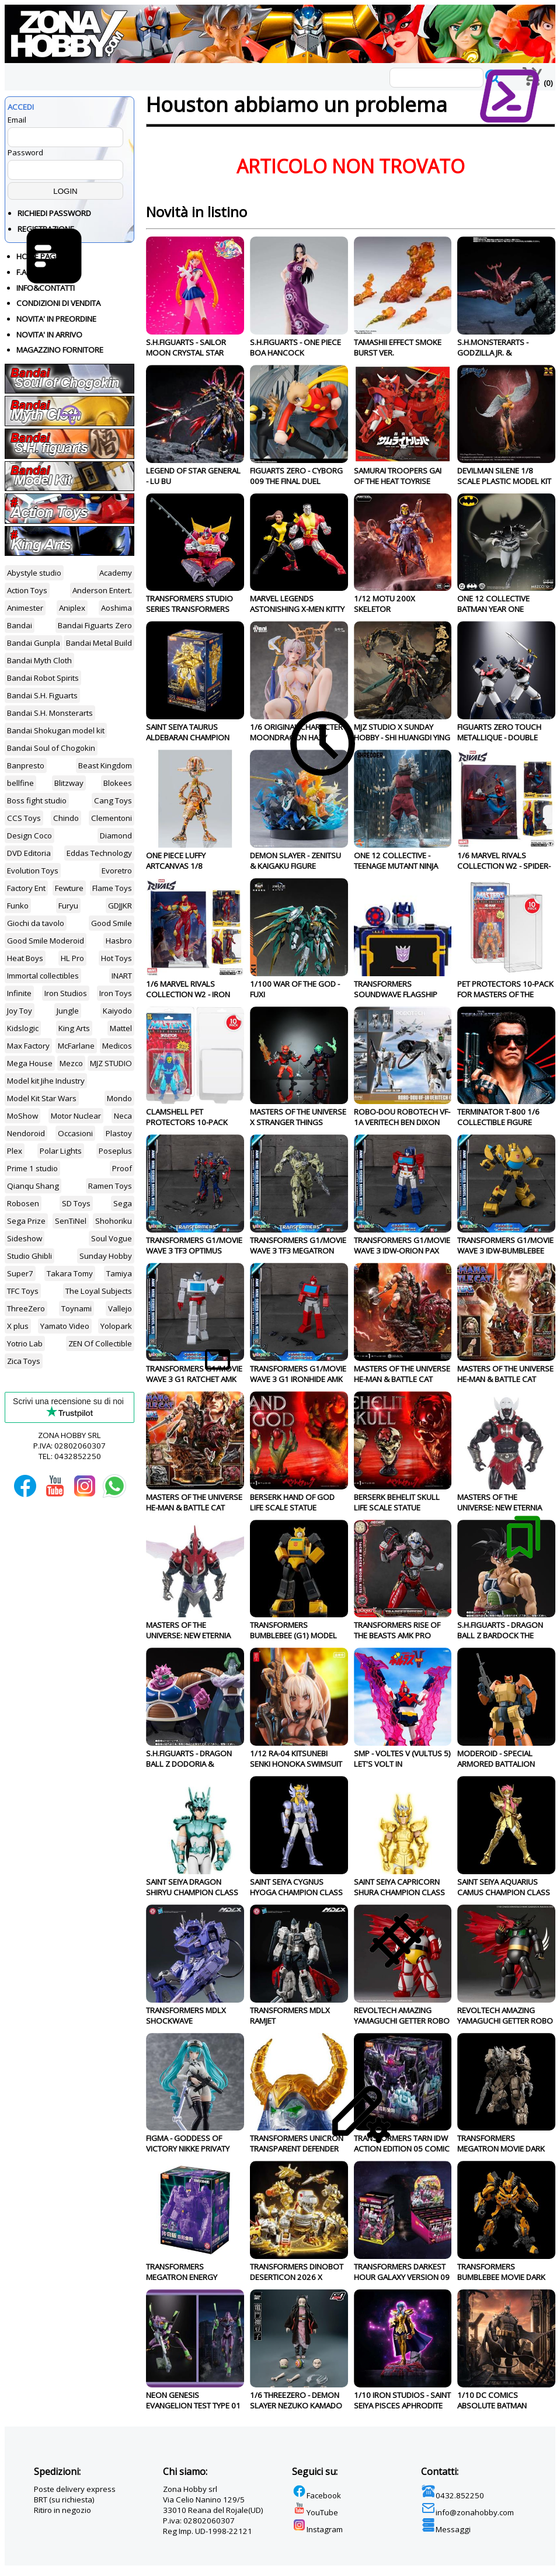 The height and width of the screenshot is (2576, 560). Describe the element at coordinates (509, 96) in the screenshot. I see `open powershell terminal` at that location.